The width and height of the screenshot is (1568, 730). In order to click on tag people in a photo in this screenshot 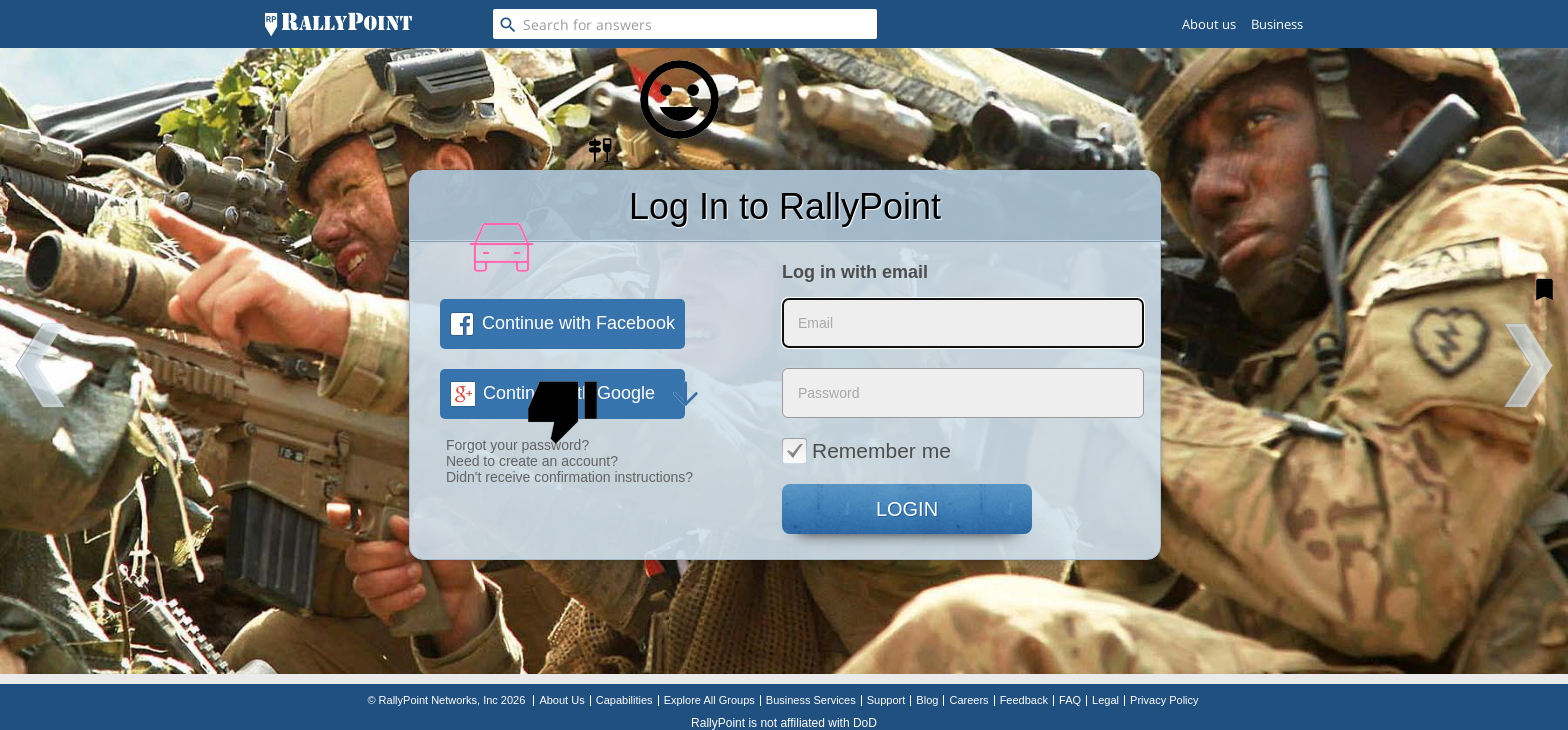, I will do `click(679, 99)`.